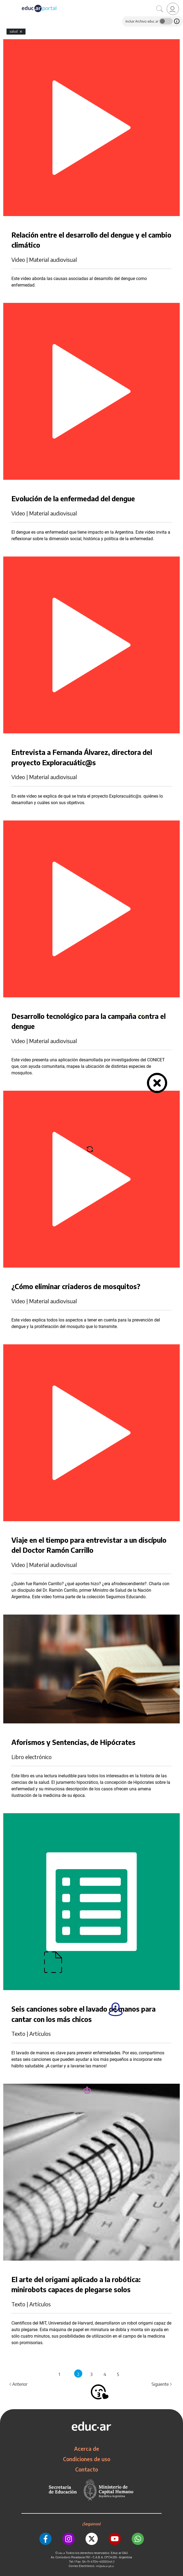 This screenshot has width=183, height=2576. I want to click on add a kiss or love reaction to a message, so click(99, 2392).